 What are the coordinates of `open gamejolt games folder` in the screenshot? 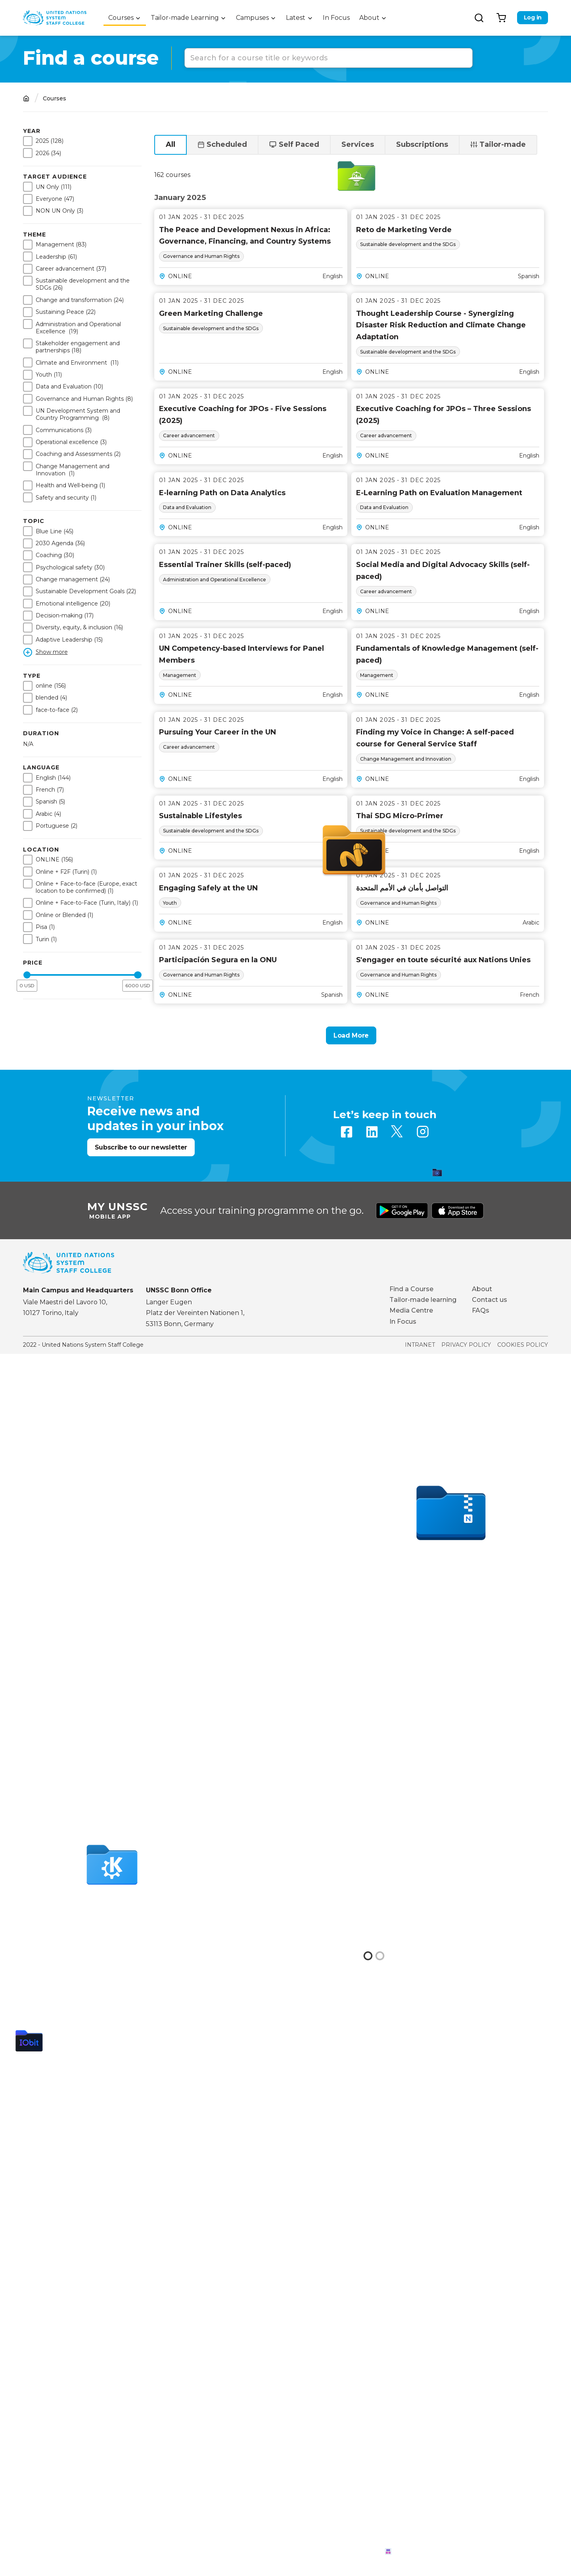 It's located at (356, 177).